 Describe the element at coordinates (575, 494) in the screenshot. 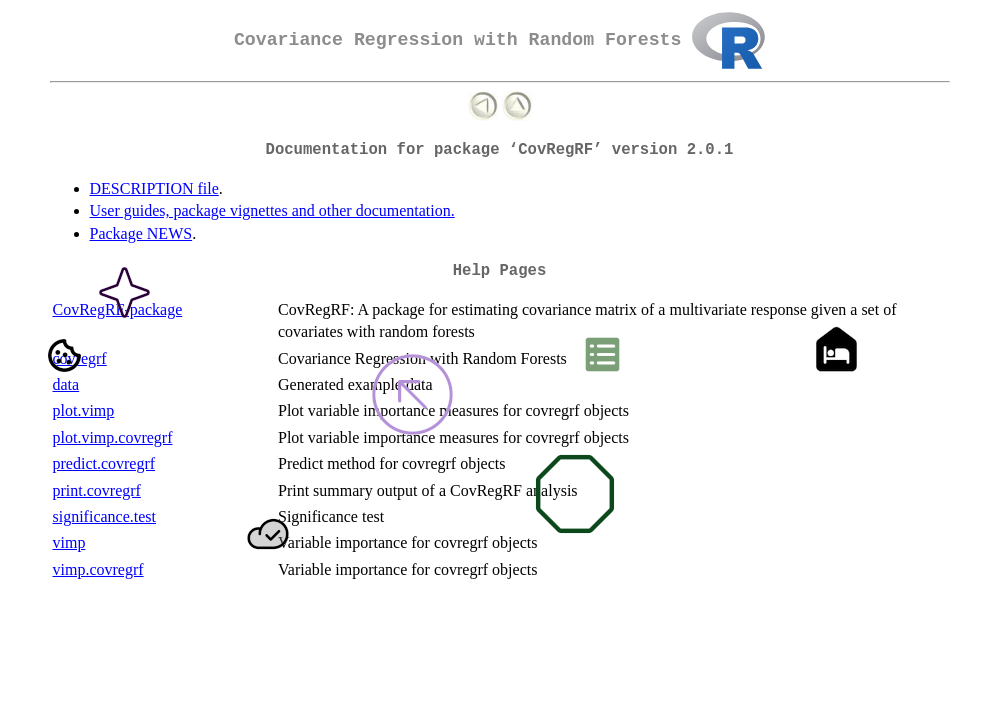

I see `indicates a stop or warning state` at that location.